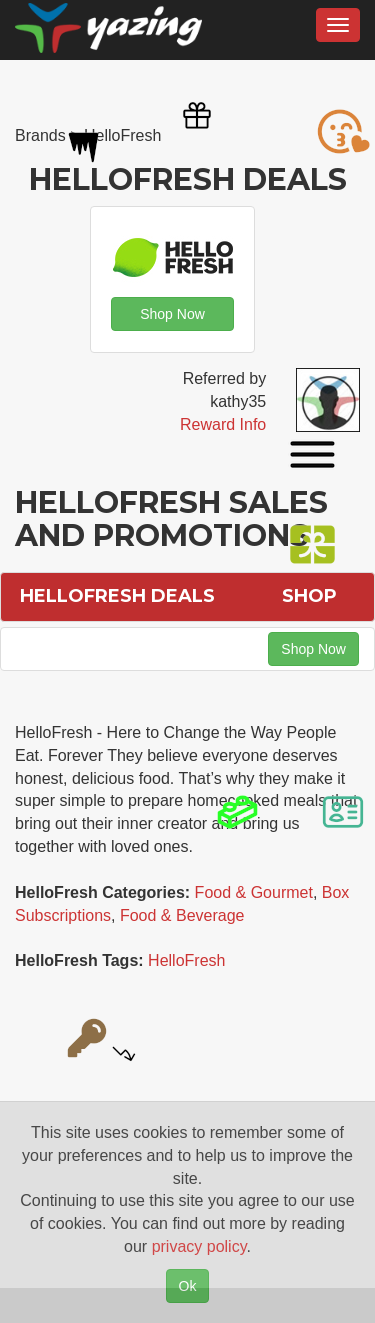  Describe the element at coordinates (83, 147) in the screenshot. I see `indicates freezing or cold weather conditions` at that location.